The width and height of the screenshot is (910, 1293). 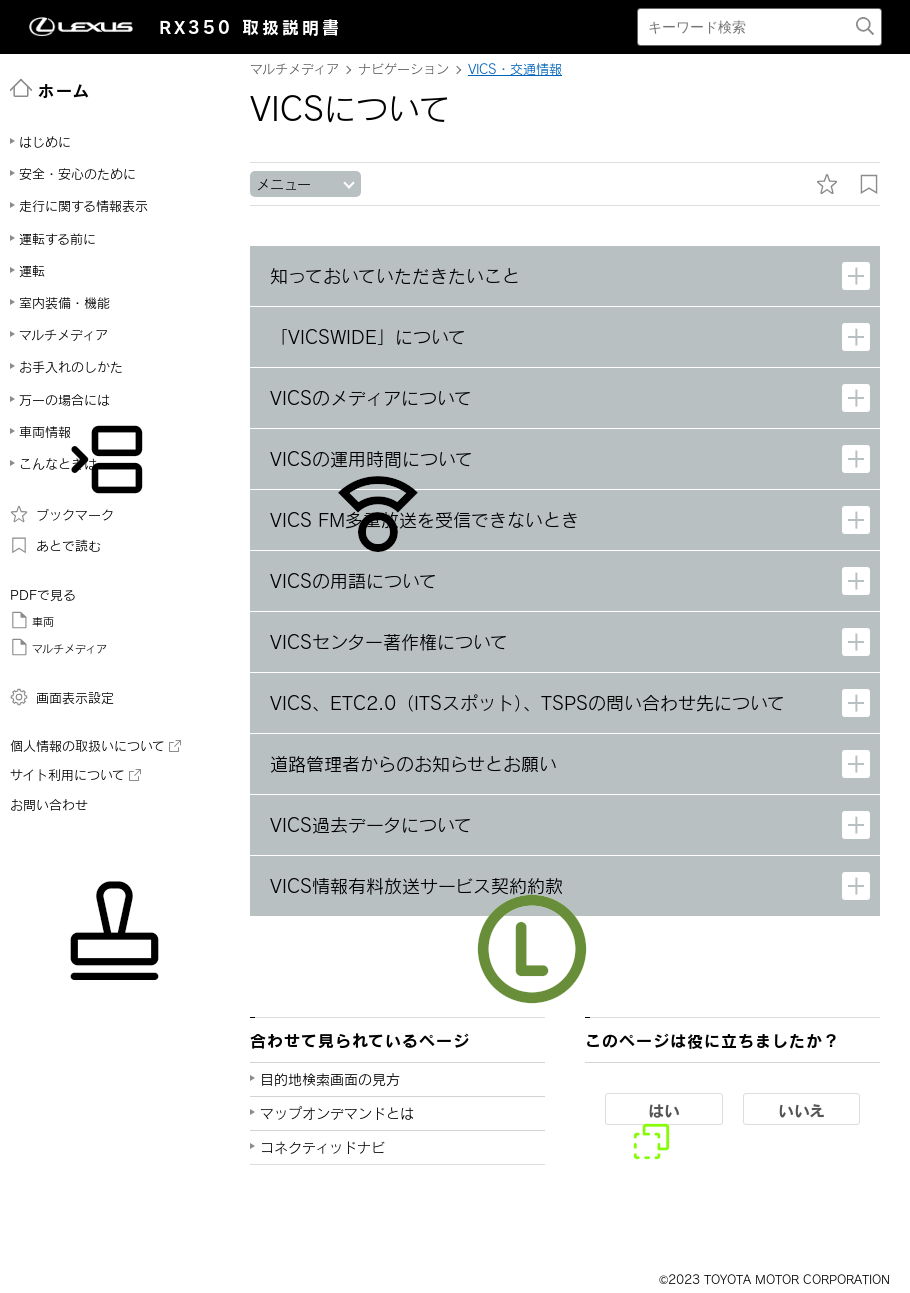 What do you see at coordinates (114, 932) in the screenshot?
I see `apply a stamp or seal to a document` at bounding box center [114, 932].